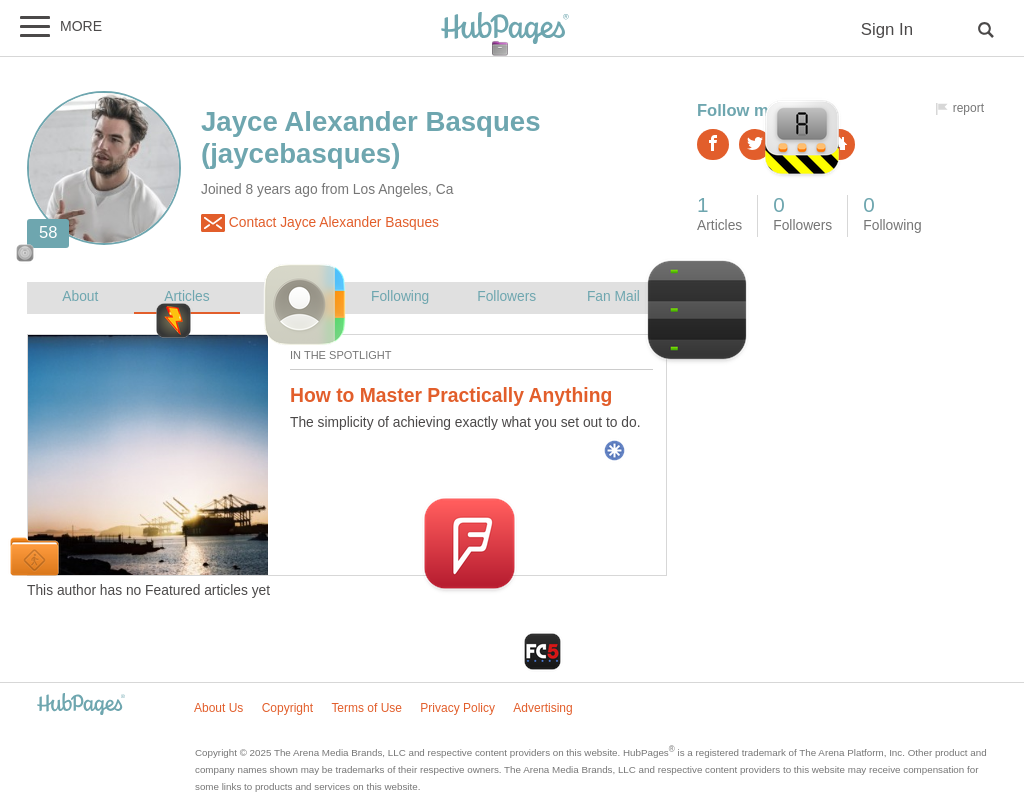  Describe the element at coordinates (500, 48) in the screenshot. I see `open the file manager application` at that location.